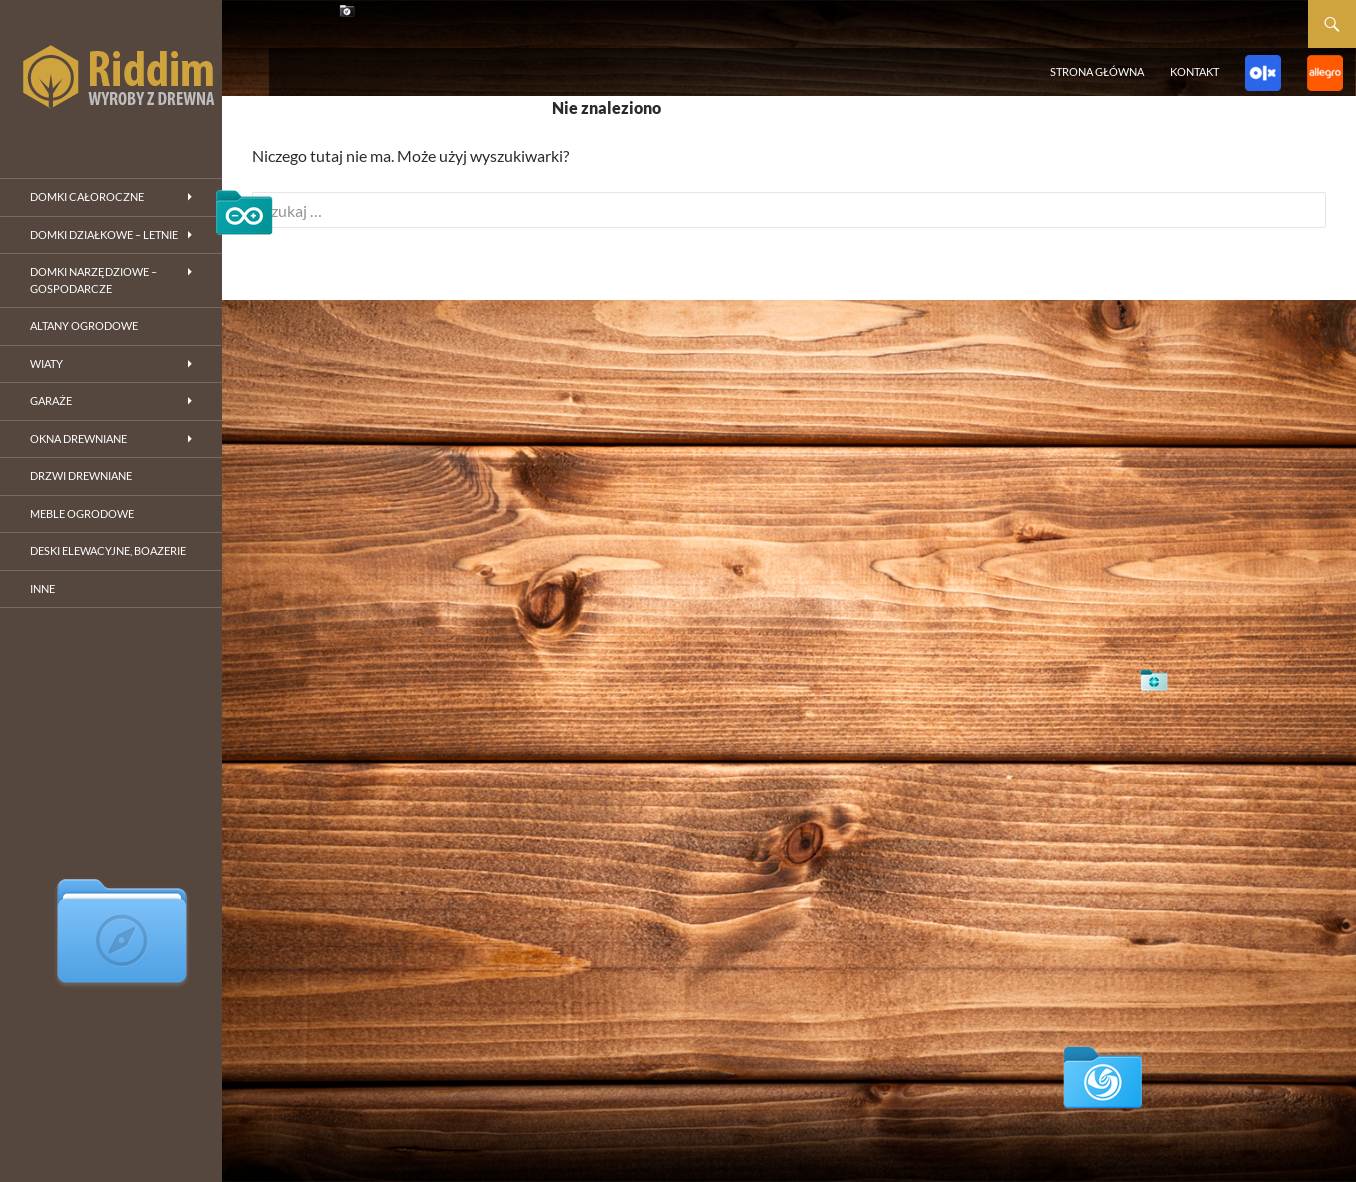 The image size is (1356, 1182). What do you see at coordinates (122, 931) in the screenshot?
I see `open web browser bookmarks folder` at bounding box center [122, 931].